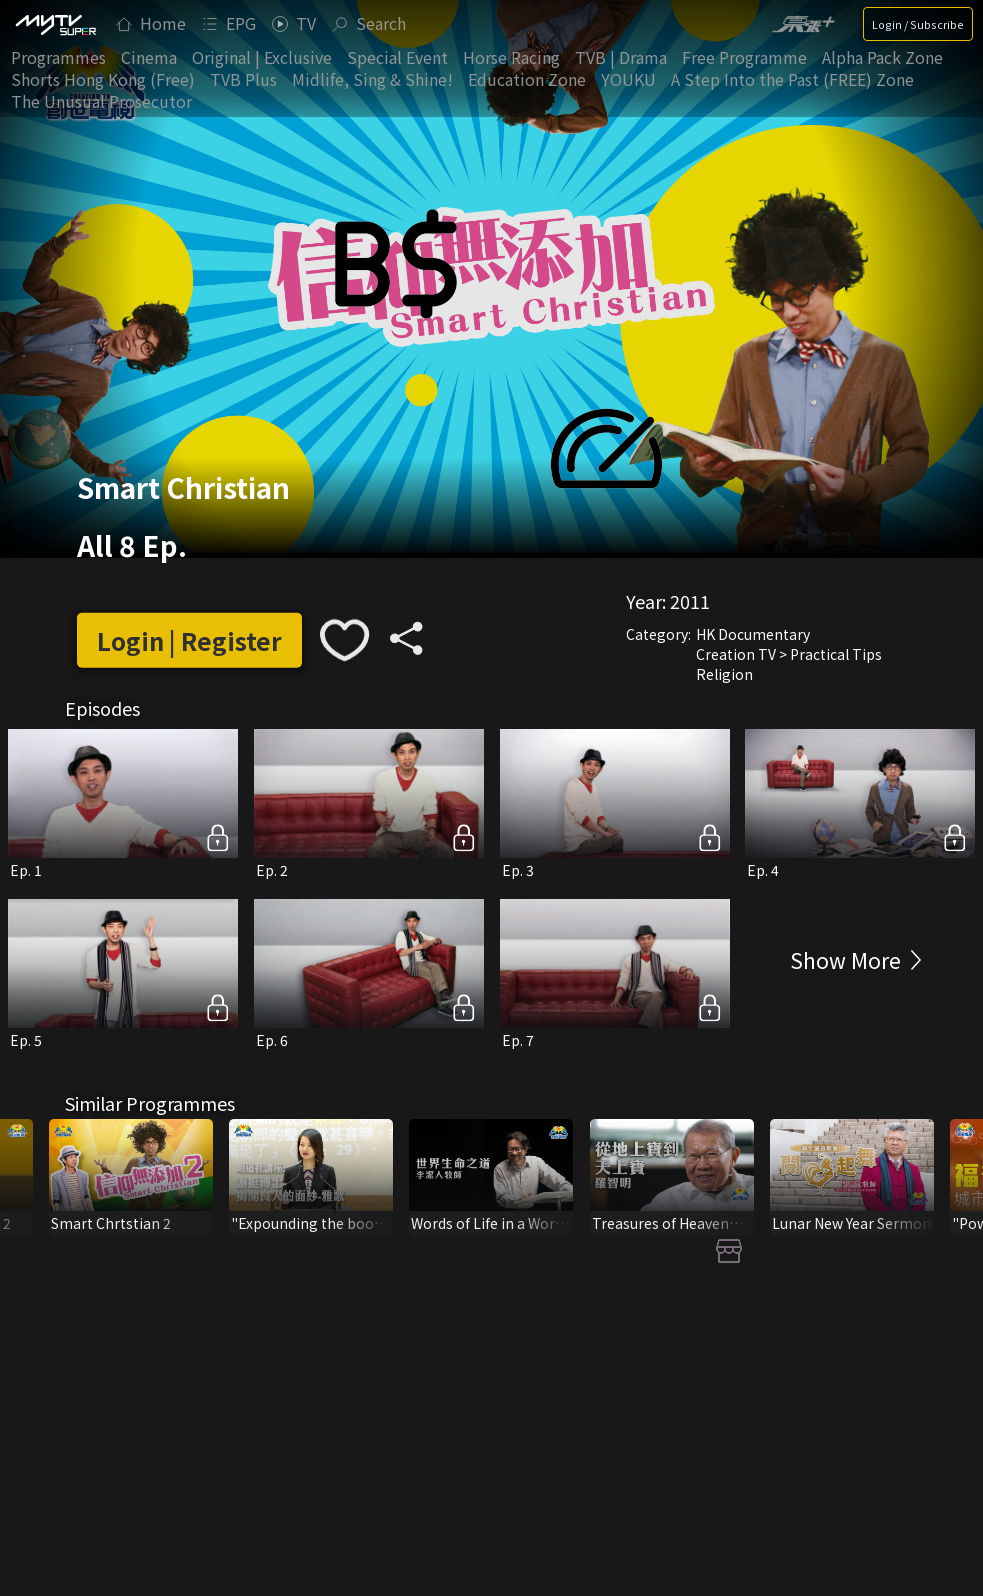 The image size is (983, 1596). What do you see at coordinates (606, 452) in the screenshot?
I see `view current speed or performance metrics` at bounding box center [606, 452].